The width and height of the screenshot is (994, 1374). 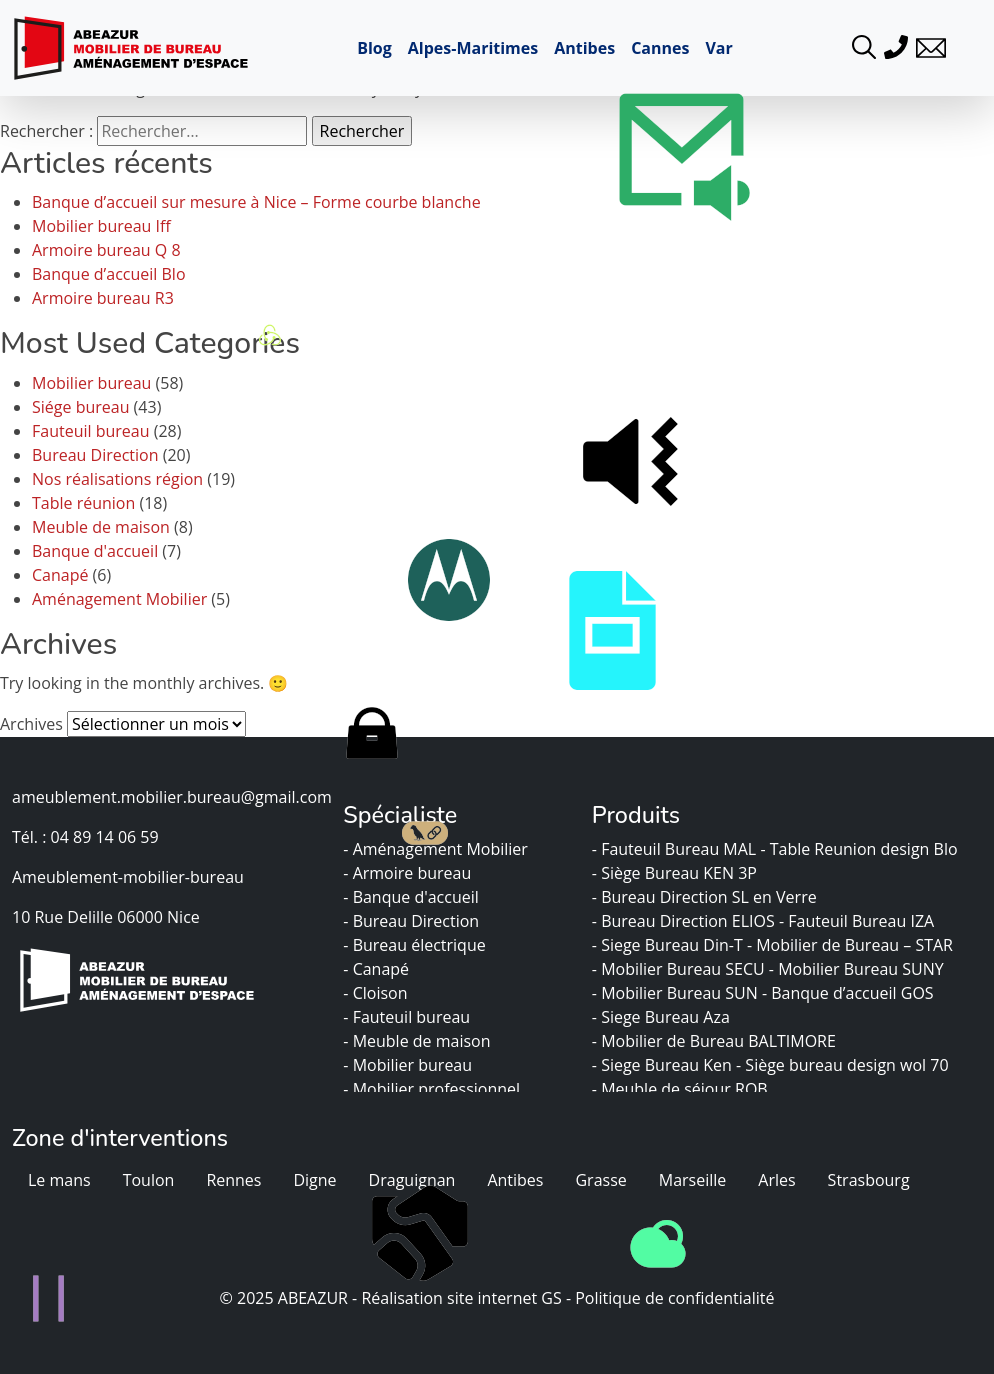 I want to click on langchain official logo, so click(x=425, y=833).